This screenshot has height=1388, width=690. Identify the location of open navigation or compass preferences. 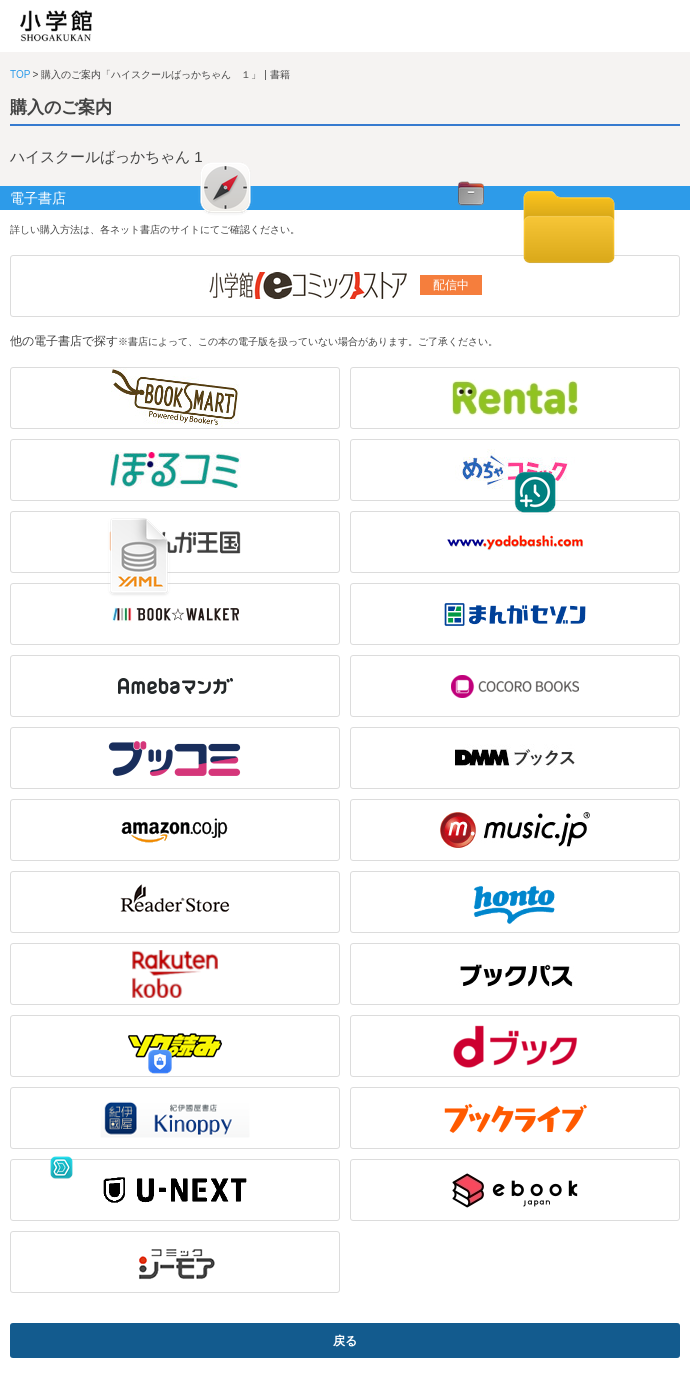
(225, 187).